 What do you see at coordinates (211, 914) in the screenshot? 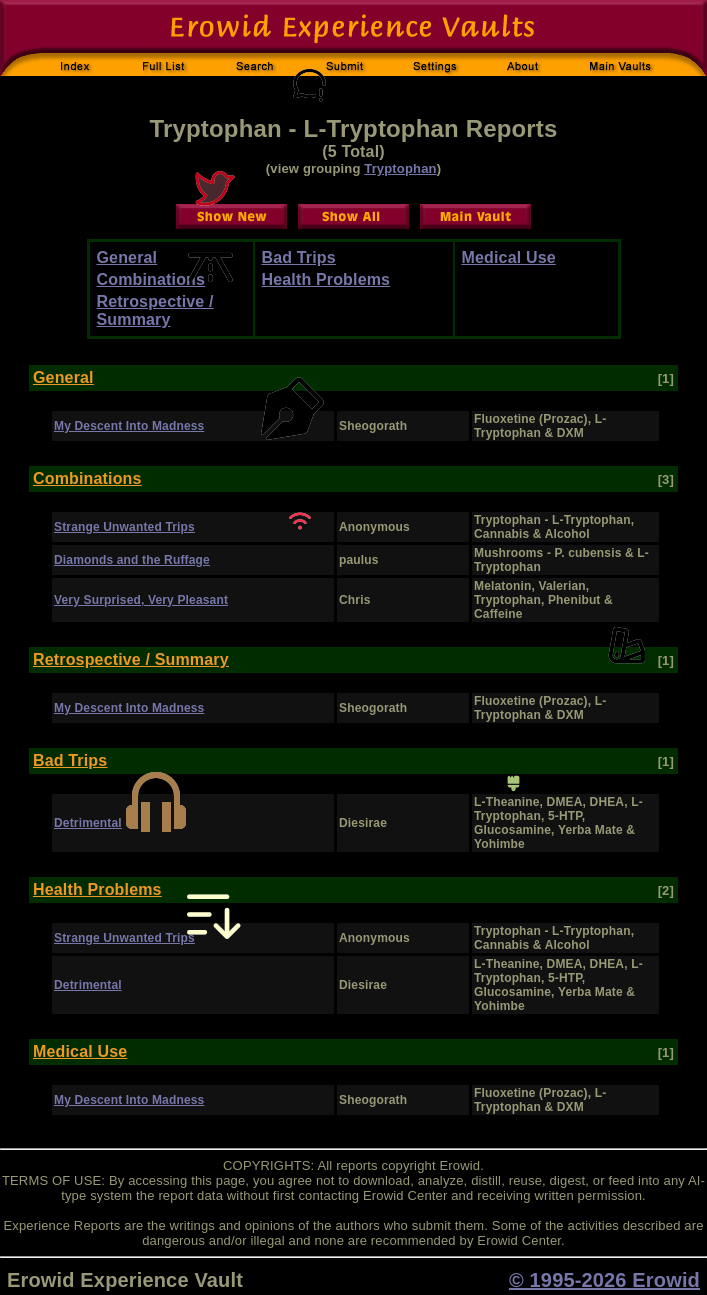
I see `sort items in ascending order` at bounding box center [211, 914].